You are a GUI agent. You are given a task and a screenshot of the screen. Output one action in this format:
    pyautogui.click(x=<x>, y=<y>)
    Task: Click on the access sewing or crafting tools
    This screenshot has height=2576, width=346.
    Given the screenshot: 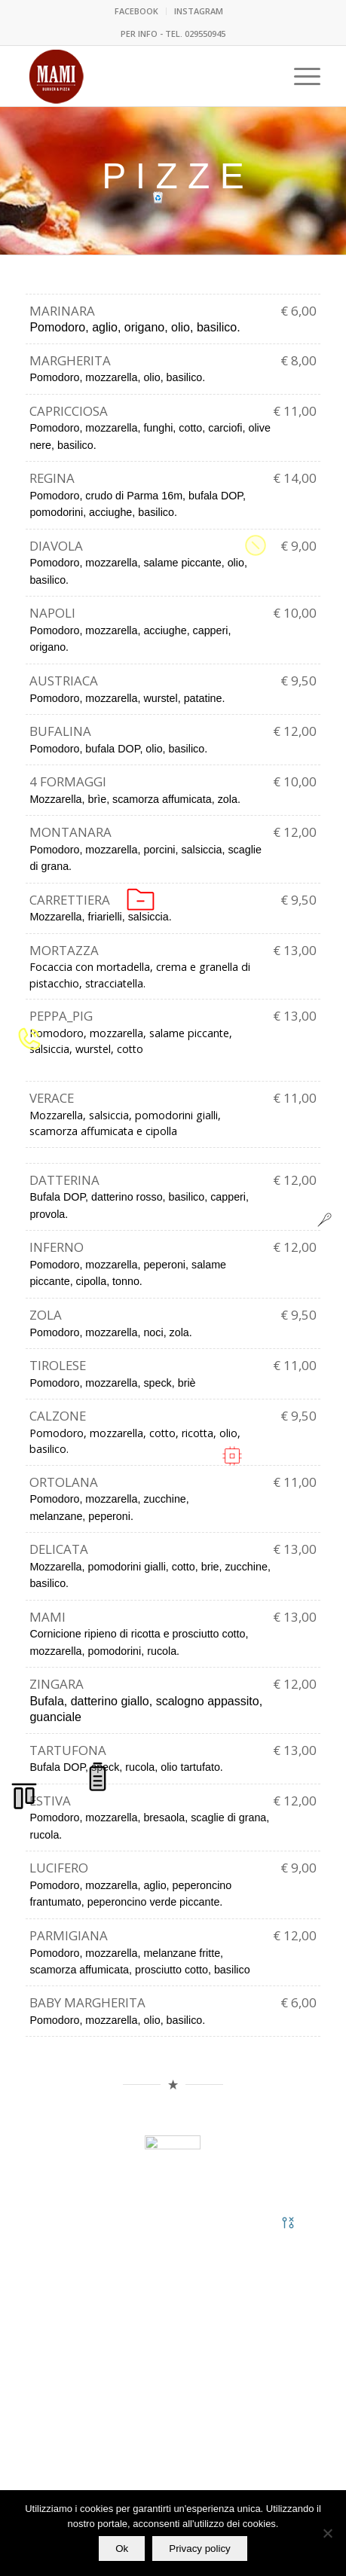 What is the action you would take?
    pyautogui.click(x=324, y=1219)
    